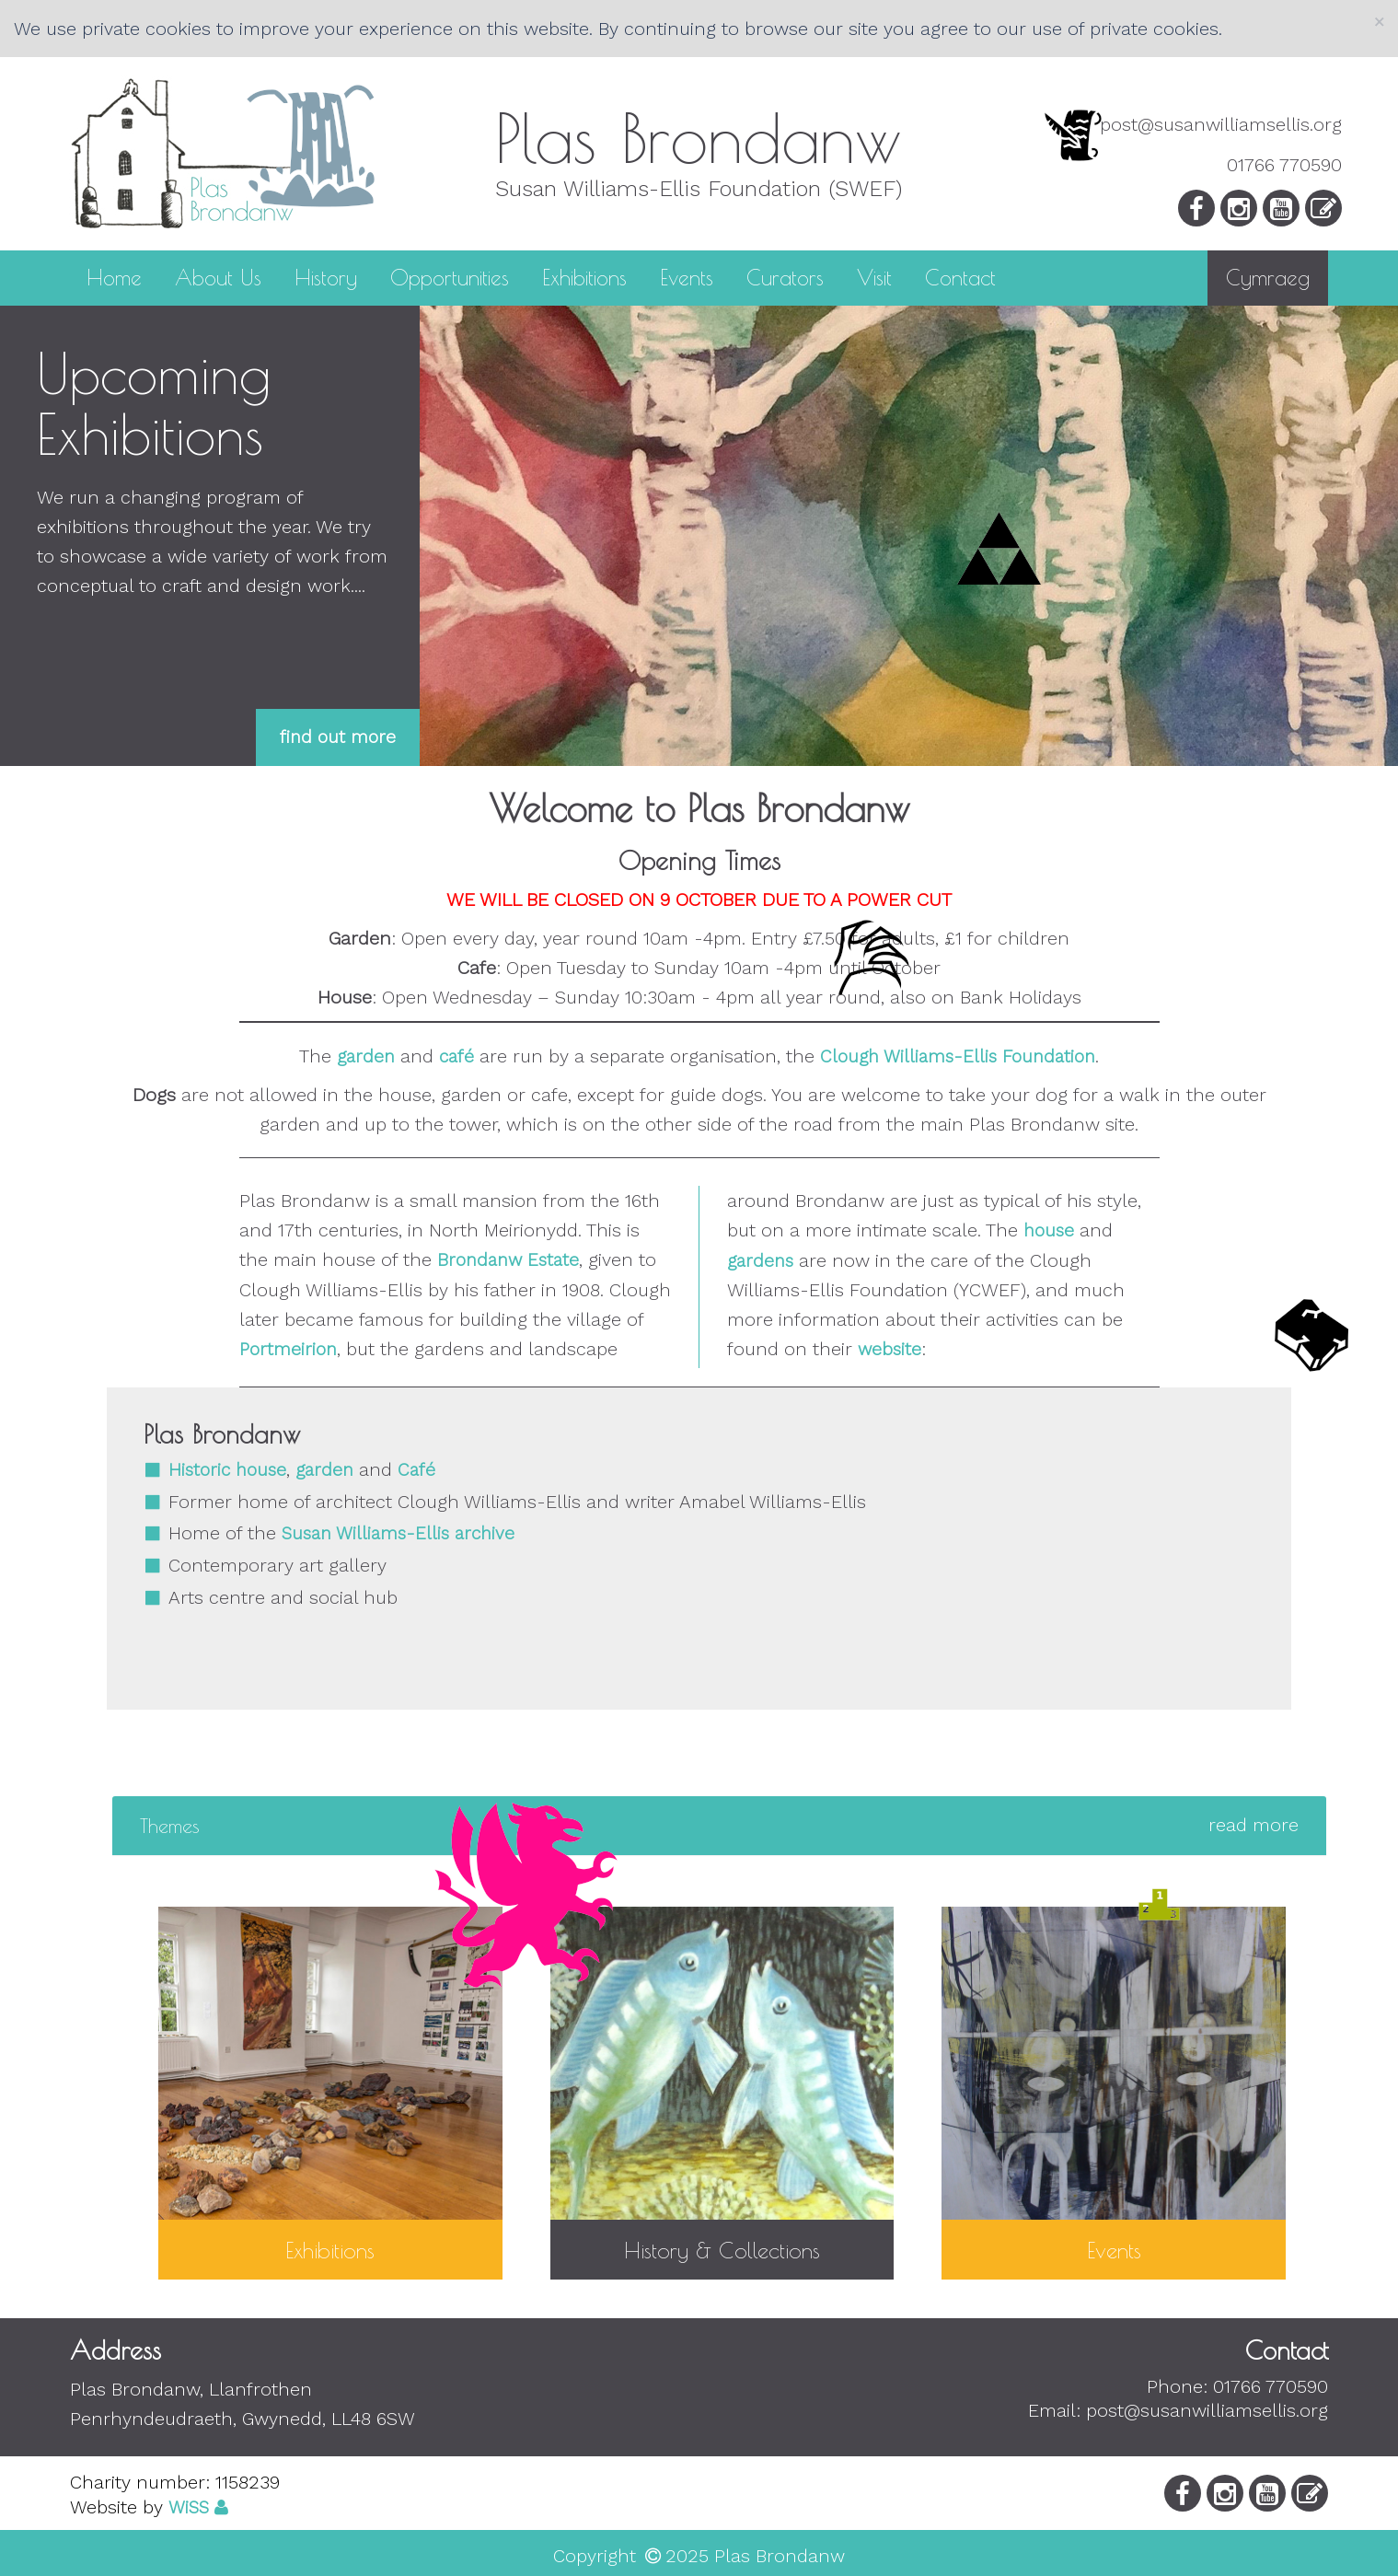 This screenshot has width=1398, height=2576. Describe the element at coordinates (310, 145) in the screenshot. I see `view waterfall location or landmark` at that location.